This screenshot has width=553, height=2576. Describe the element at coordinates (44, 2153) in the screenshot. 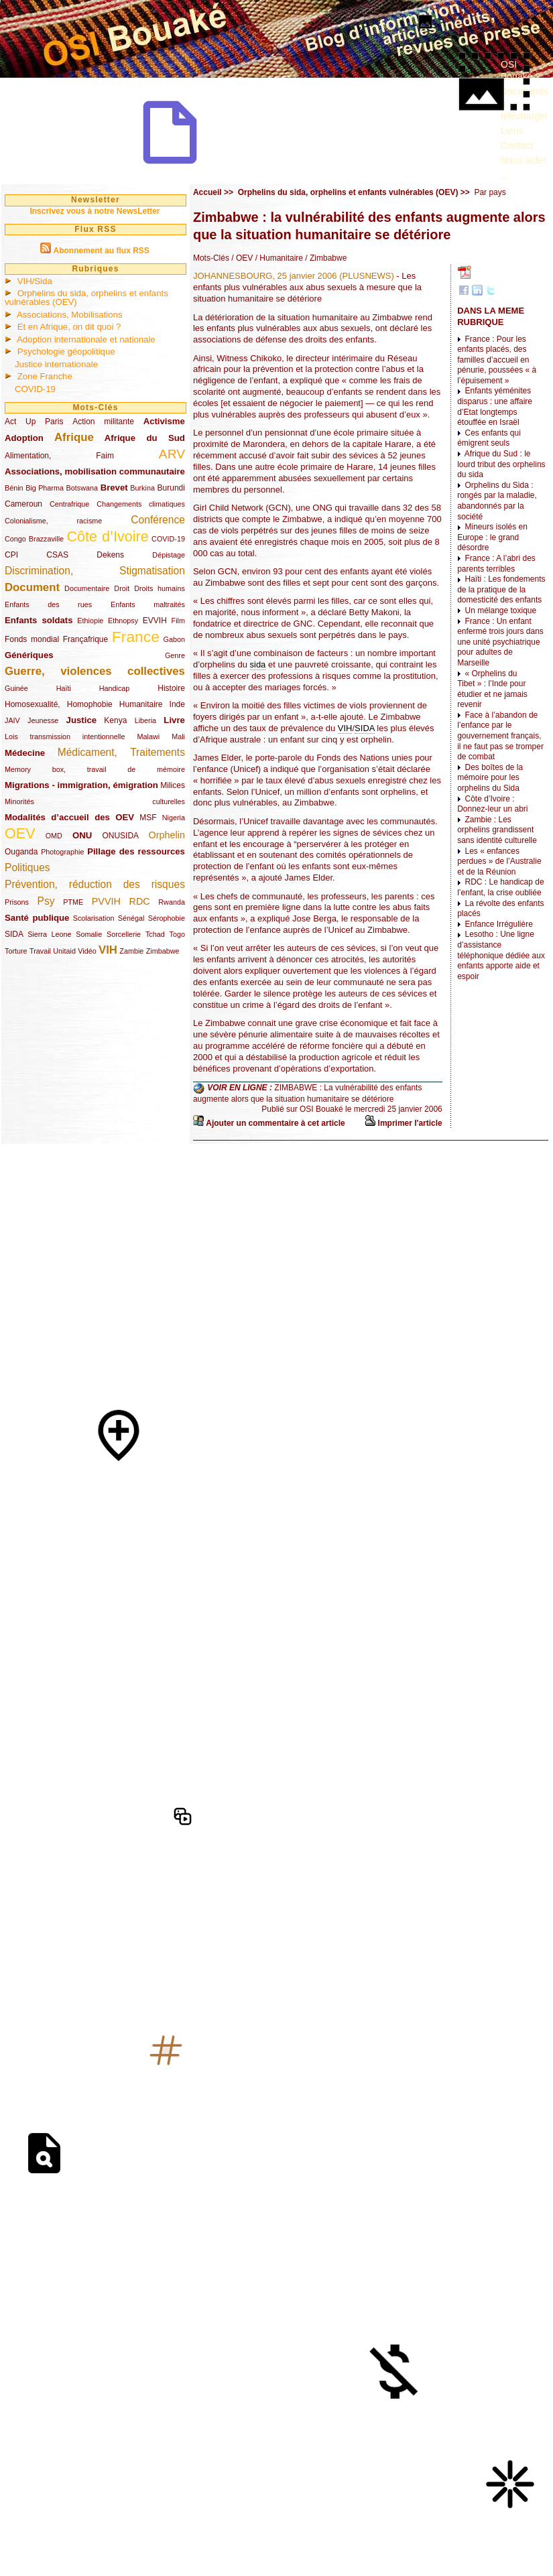

I see `search within document` at that location.